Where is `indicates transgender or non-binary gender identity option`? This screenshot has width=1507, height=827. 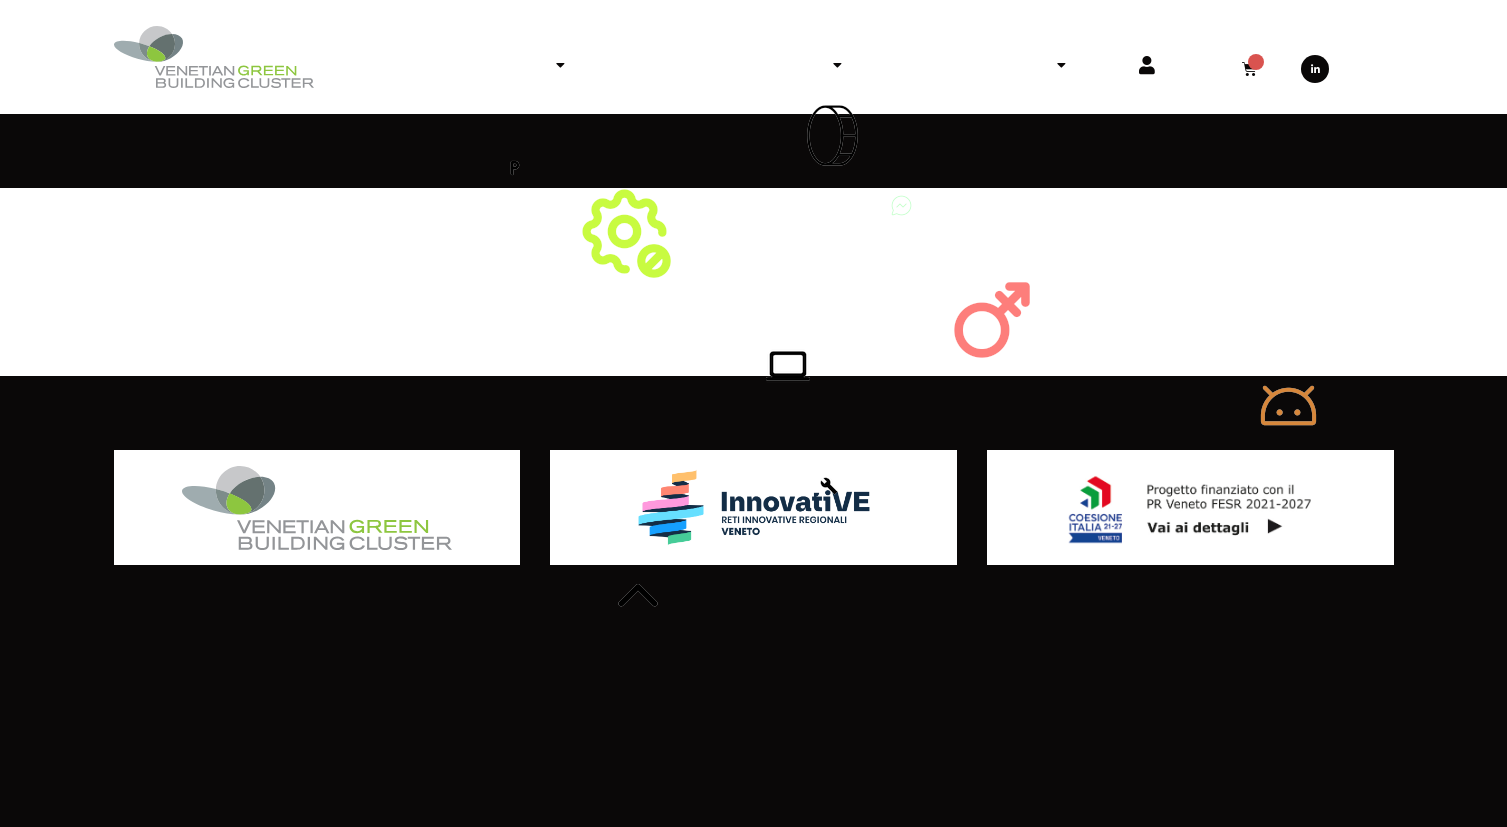
indicates transgender or non-binary gender identity option is located at coordinates (993, 318).